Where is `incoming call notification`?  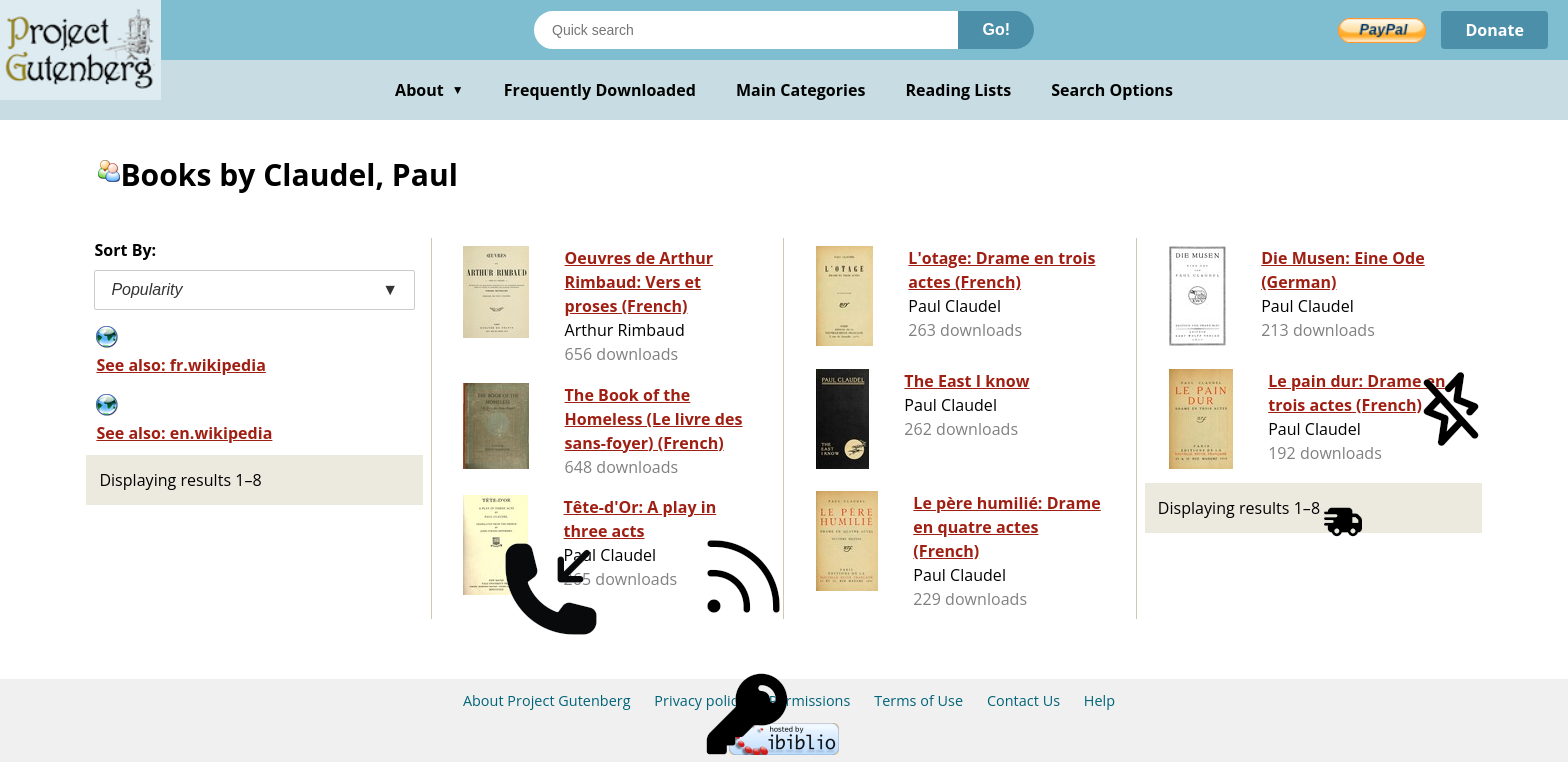 incoming call notification is located at coordinates (551, 589).